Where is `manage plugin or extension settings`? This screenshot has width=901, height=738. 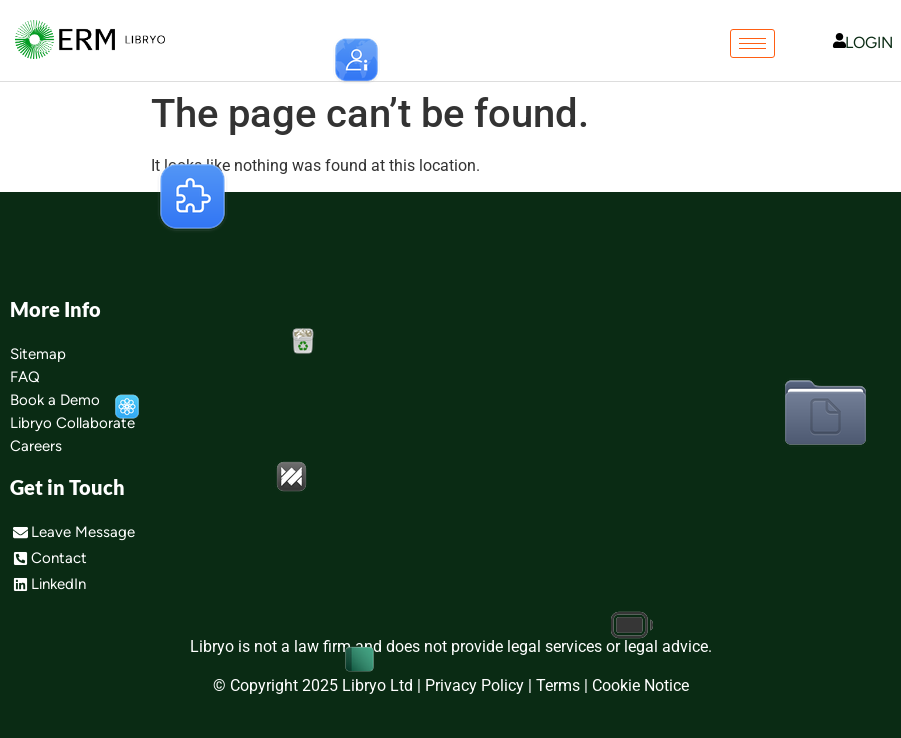 manage plugin or extension settings is located at coordinates (192, 197).